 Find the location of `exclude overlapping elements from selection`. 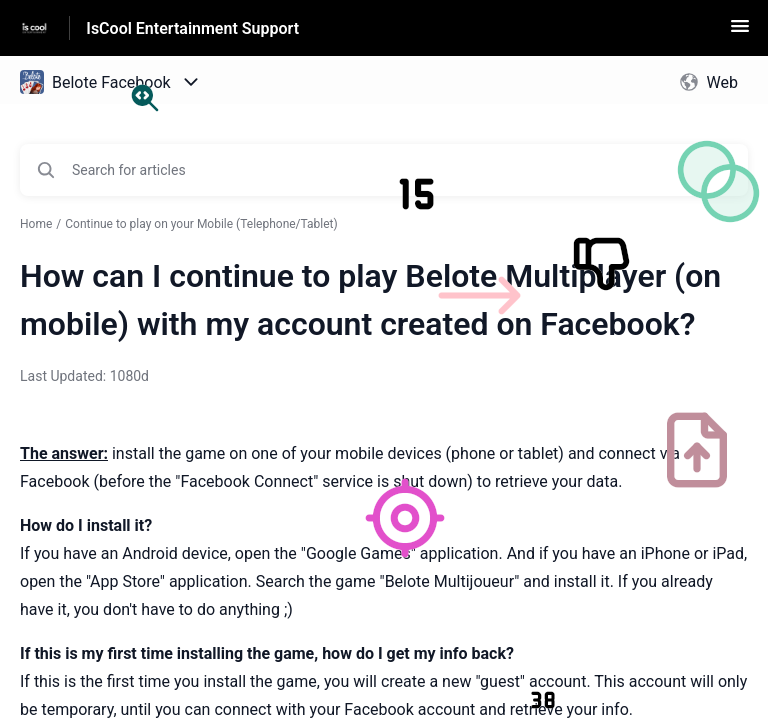

exclude overlapping elements from selection is located at coordinates (718, 181).